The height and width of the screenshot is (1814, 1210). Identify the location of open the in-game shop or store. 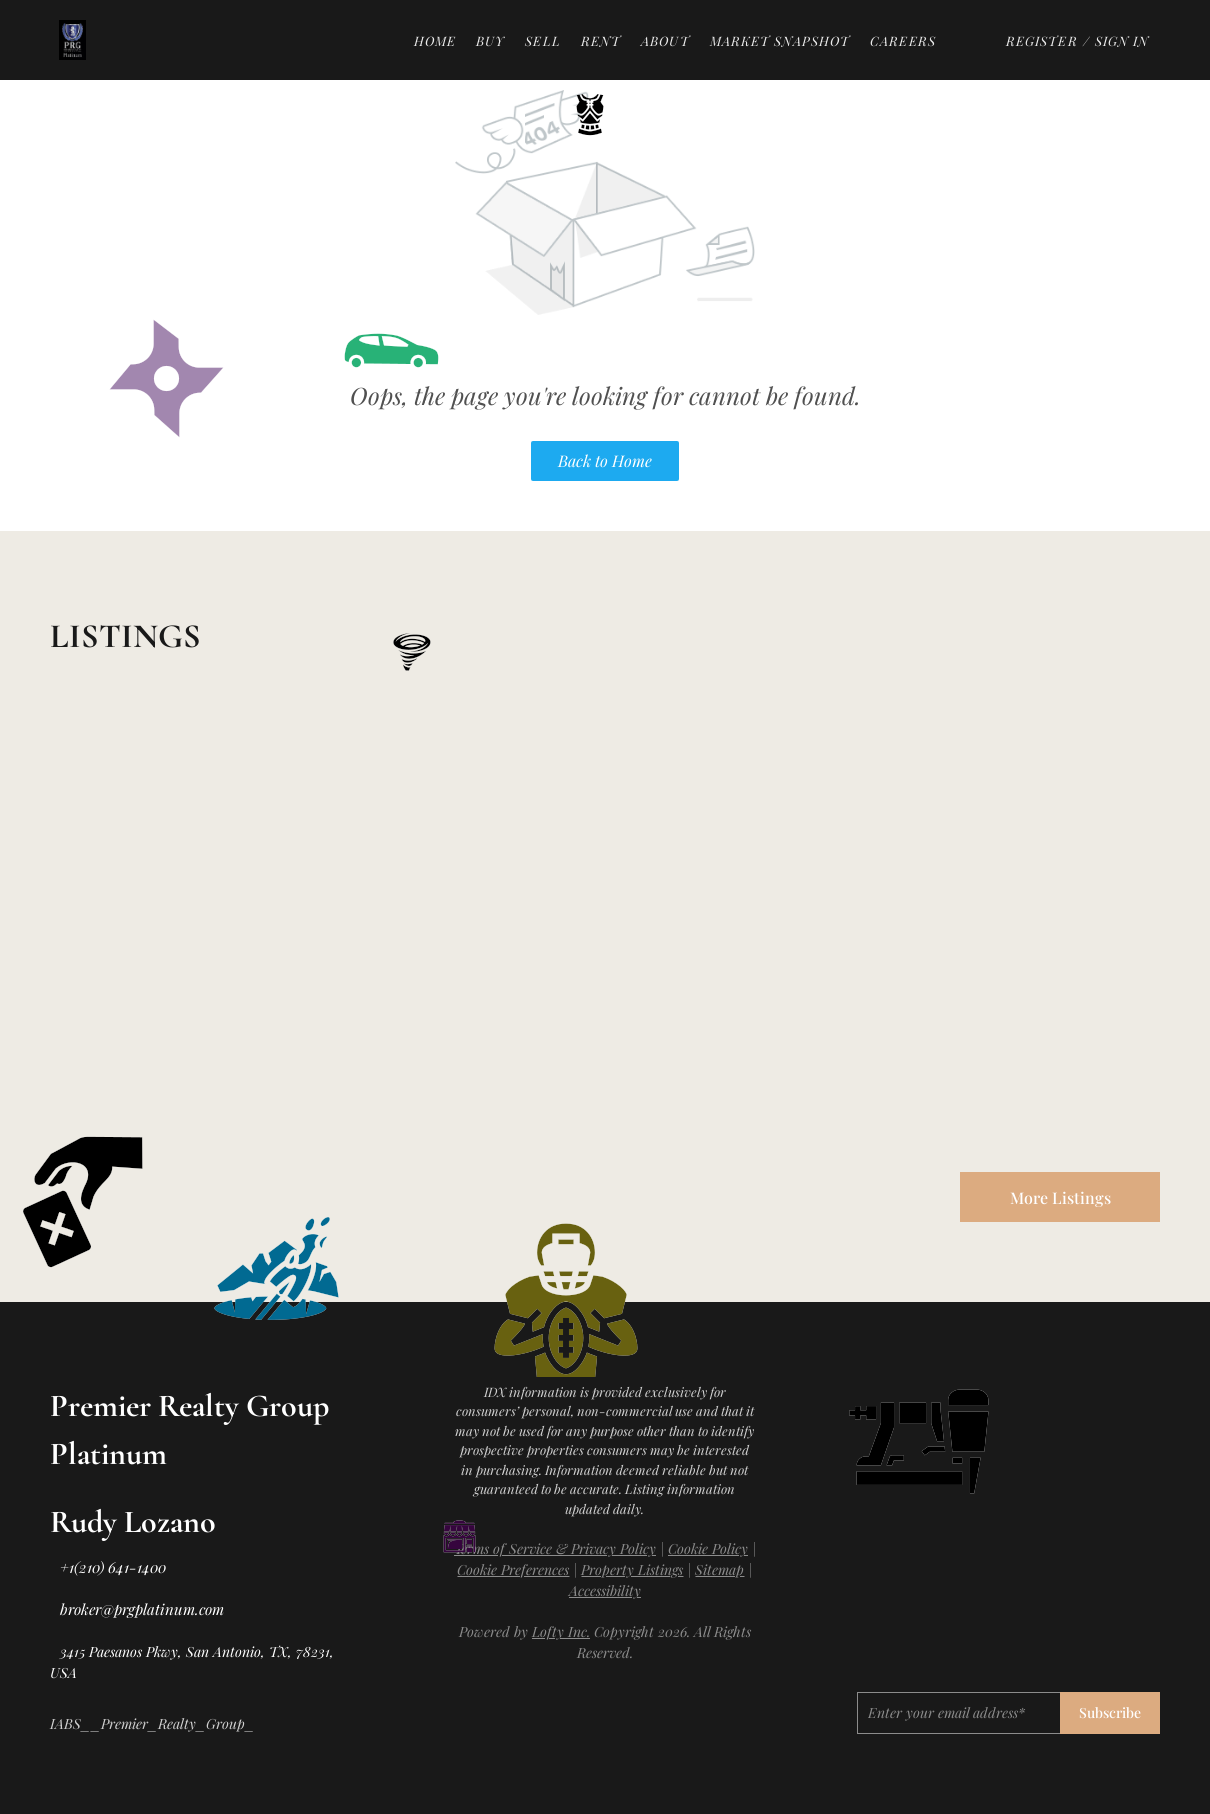
(459, 1536).